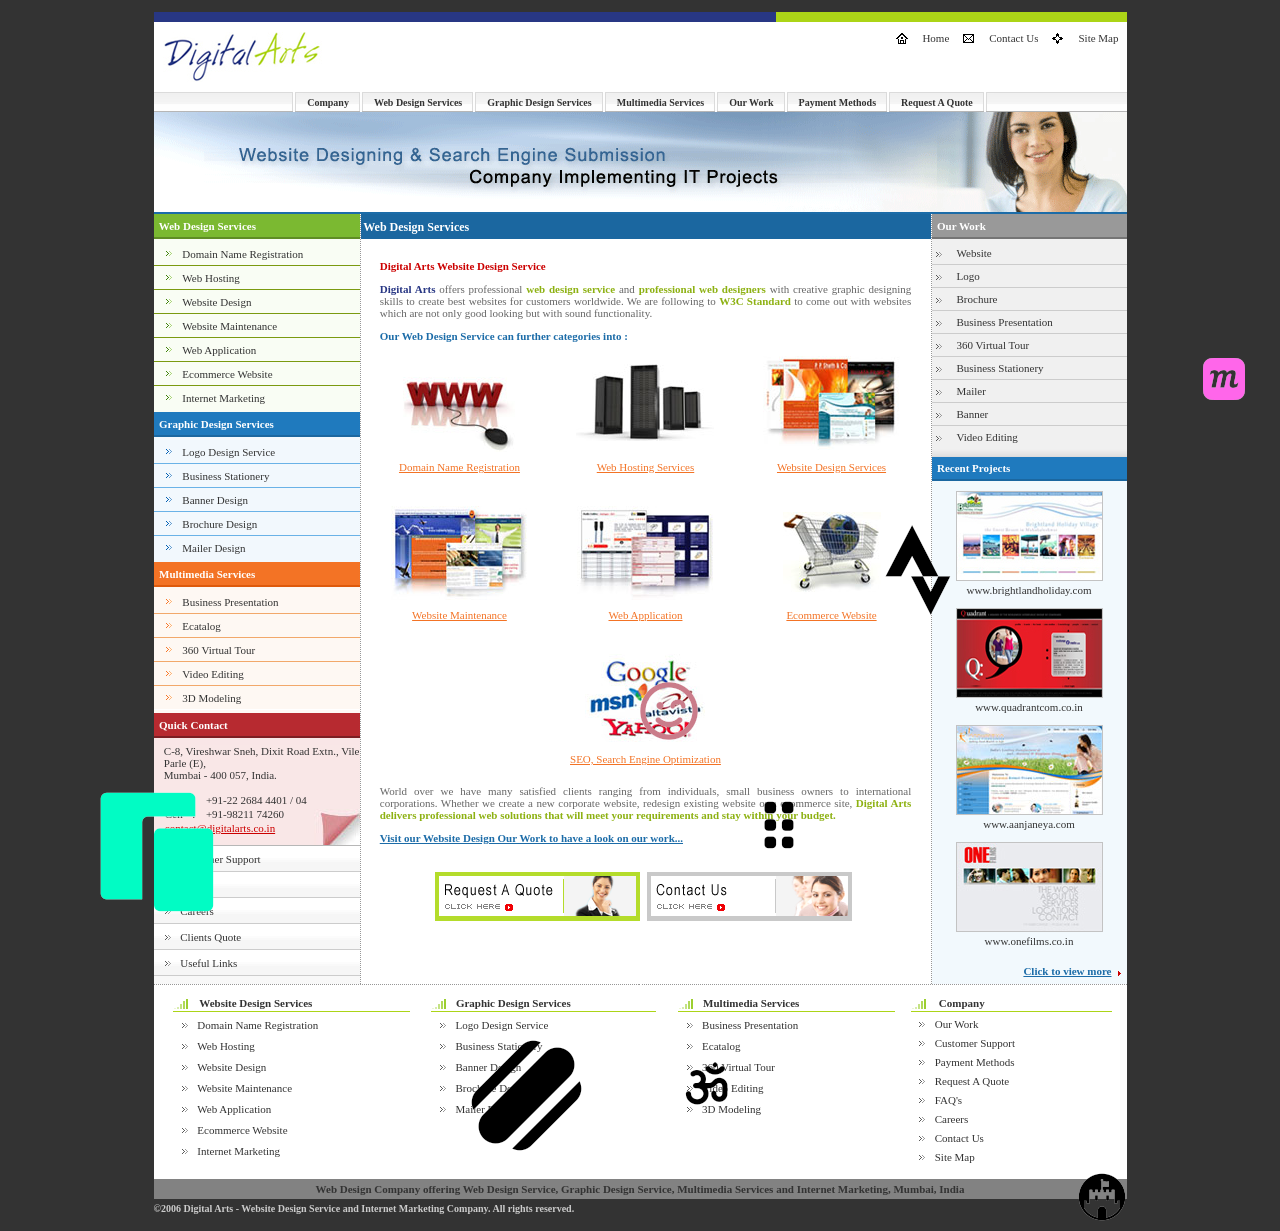 This screenshot has height=1231, width=1280. Describe the element at coordinates (918, 570) in the screenshot. I see `open the Strava app` at that location.